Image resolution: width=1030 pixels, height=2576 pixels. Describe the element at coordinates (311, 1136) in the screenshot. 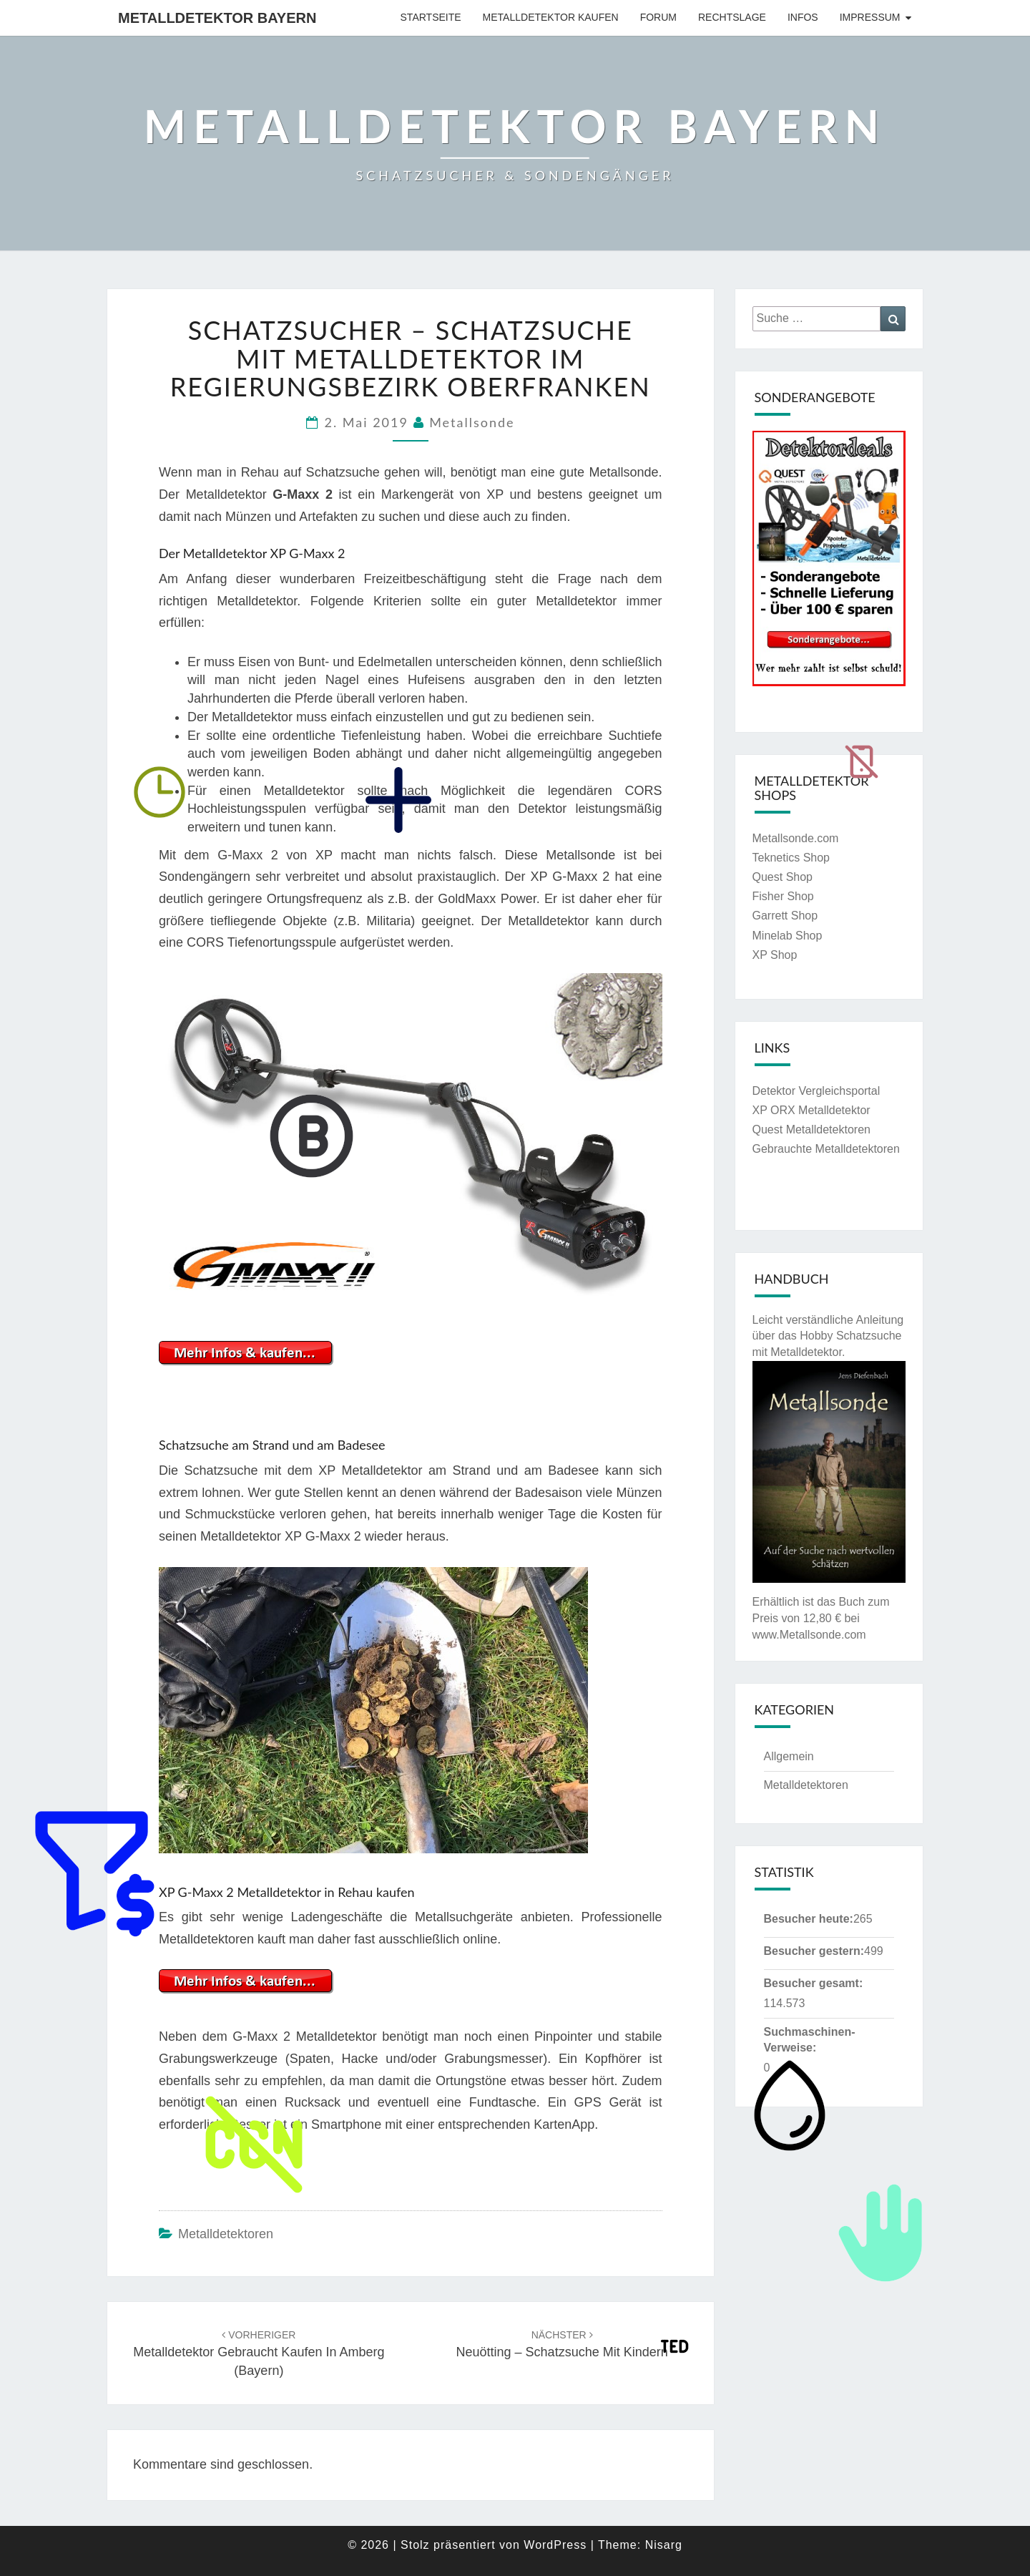

I see `xbox controller B button indicator` at that location.